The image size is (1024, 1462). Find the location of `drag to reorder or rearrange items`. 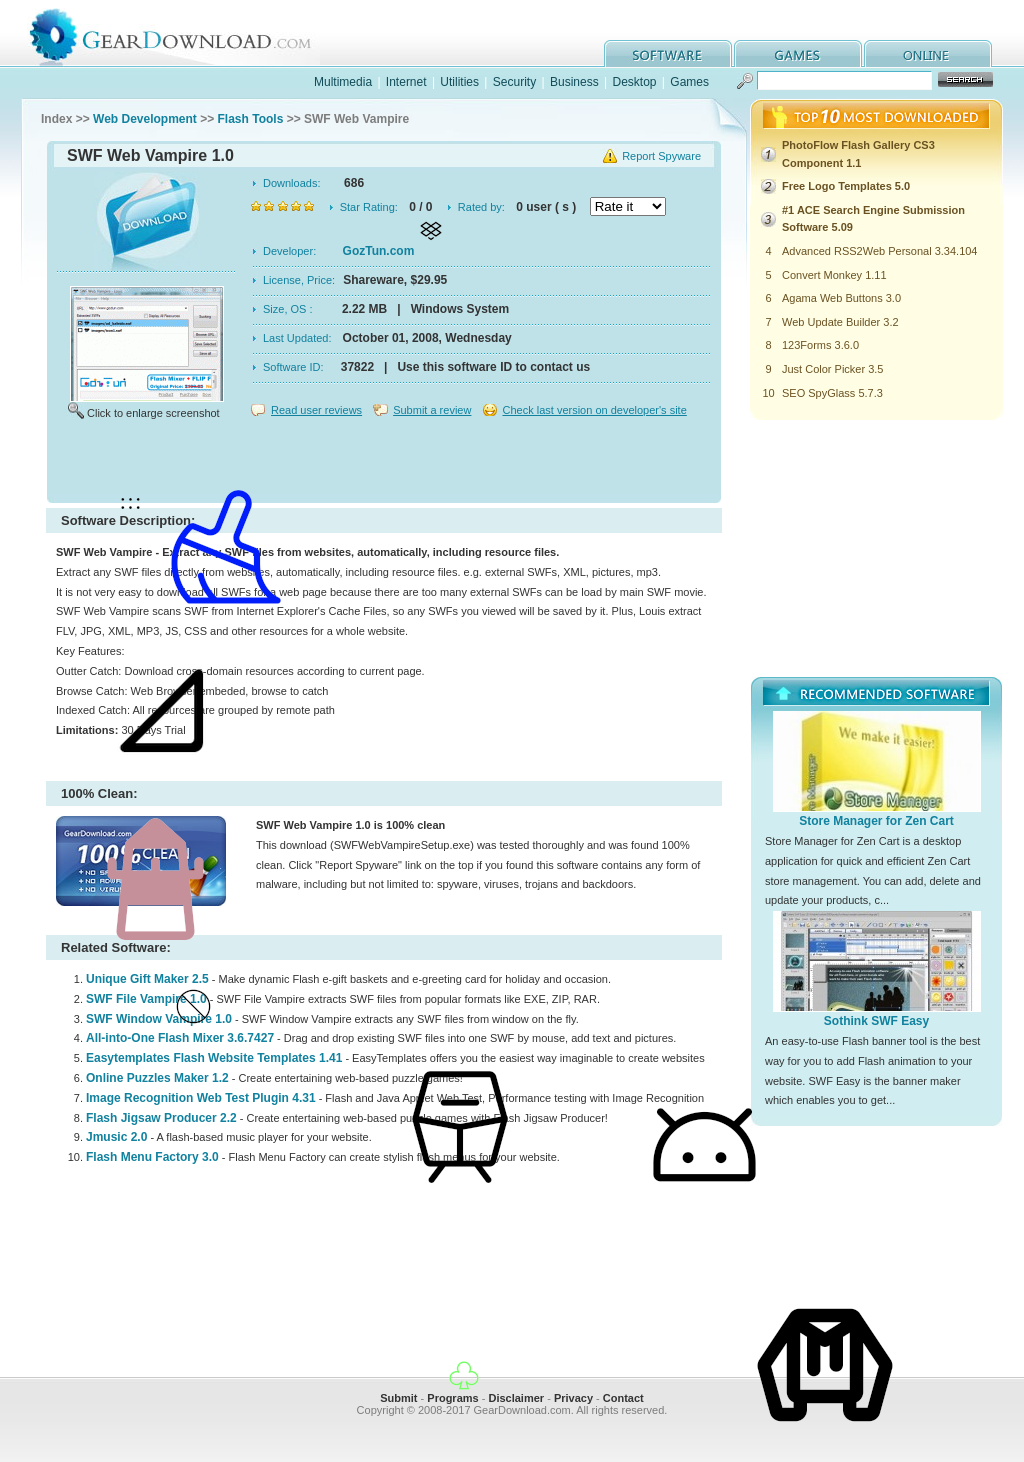

drag to reorder or rearrange items is located at coordinates (130, 503).